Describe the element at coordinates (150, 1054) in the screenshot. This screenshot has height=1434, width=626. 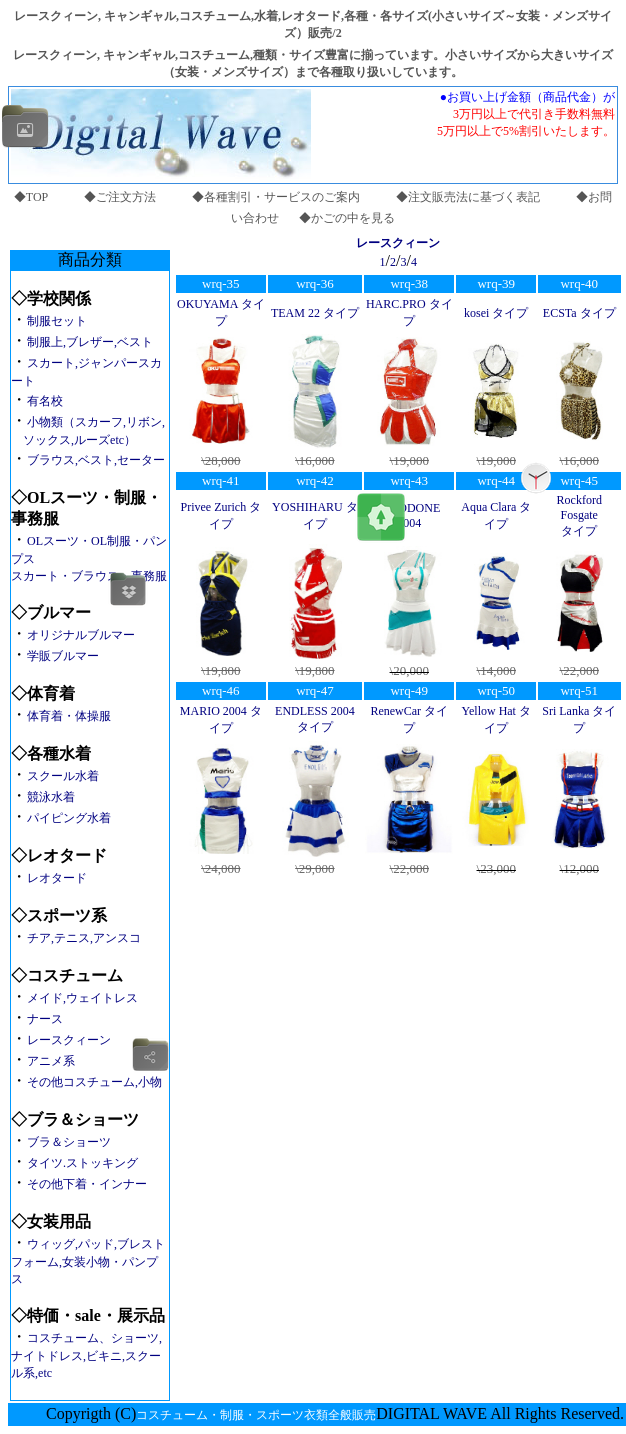
I see `access your public shared files folder` at that location.